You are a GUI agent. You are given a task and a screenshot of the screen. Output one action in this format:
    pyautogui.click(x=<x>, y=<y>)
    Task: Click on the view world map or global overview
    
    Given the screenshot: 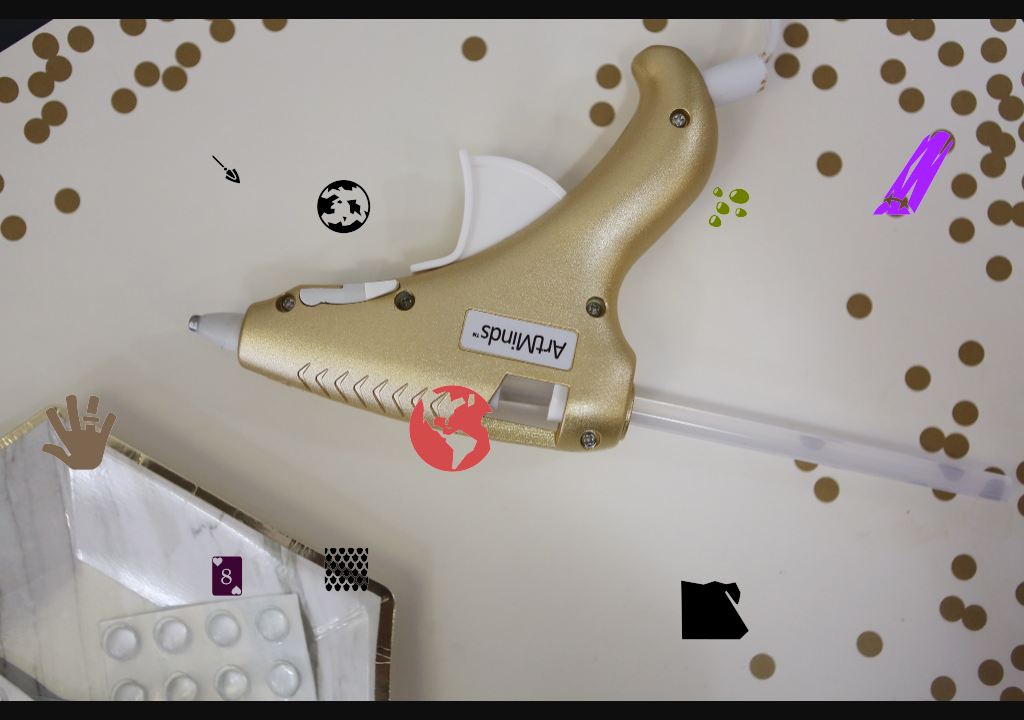 What is the action you would take?
    pyautogui.click(x=344, y=207)
    